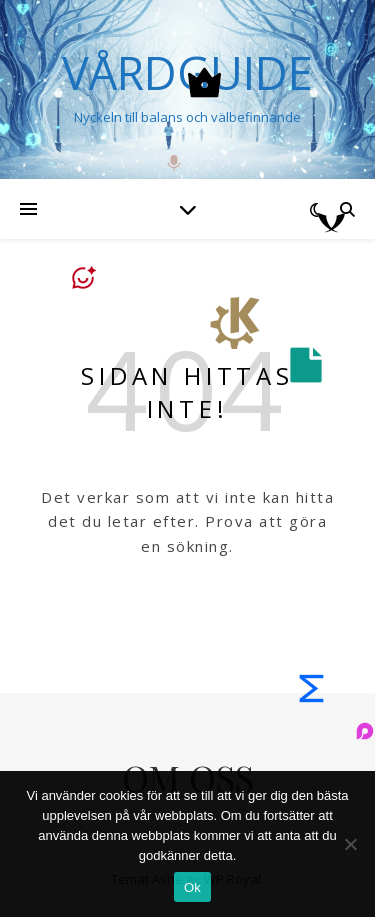  I want to click on indicates VIP or premium membership status, so click(204, 83).